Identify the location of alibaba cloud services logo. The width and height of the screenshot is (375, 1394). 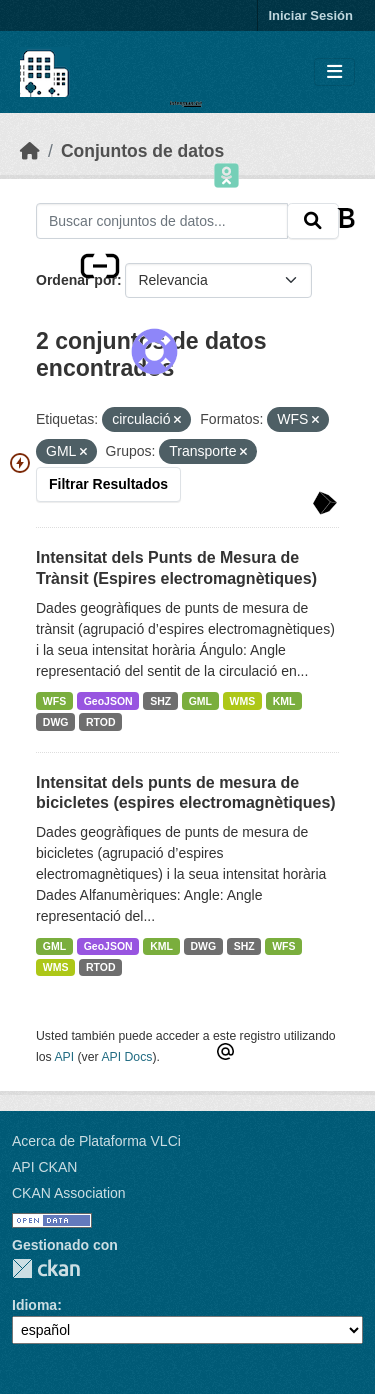
(100, 266).